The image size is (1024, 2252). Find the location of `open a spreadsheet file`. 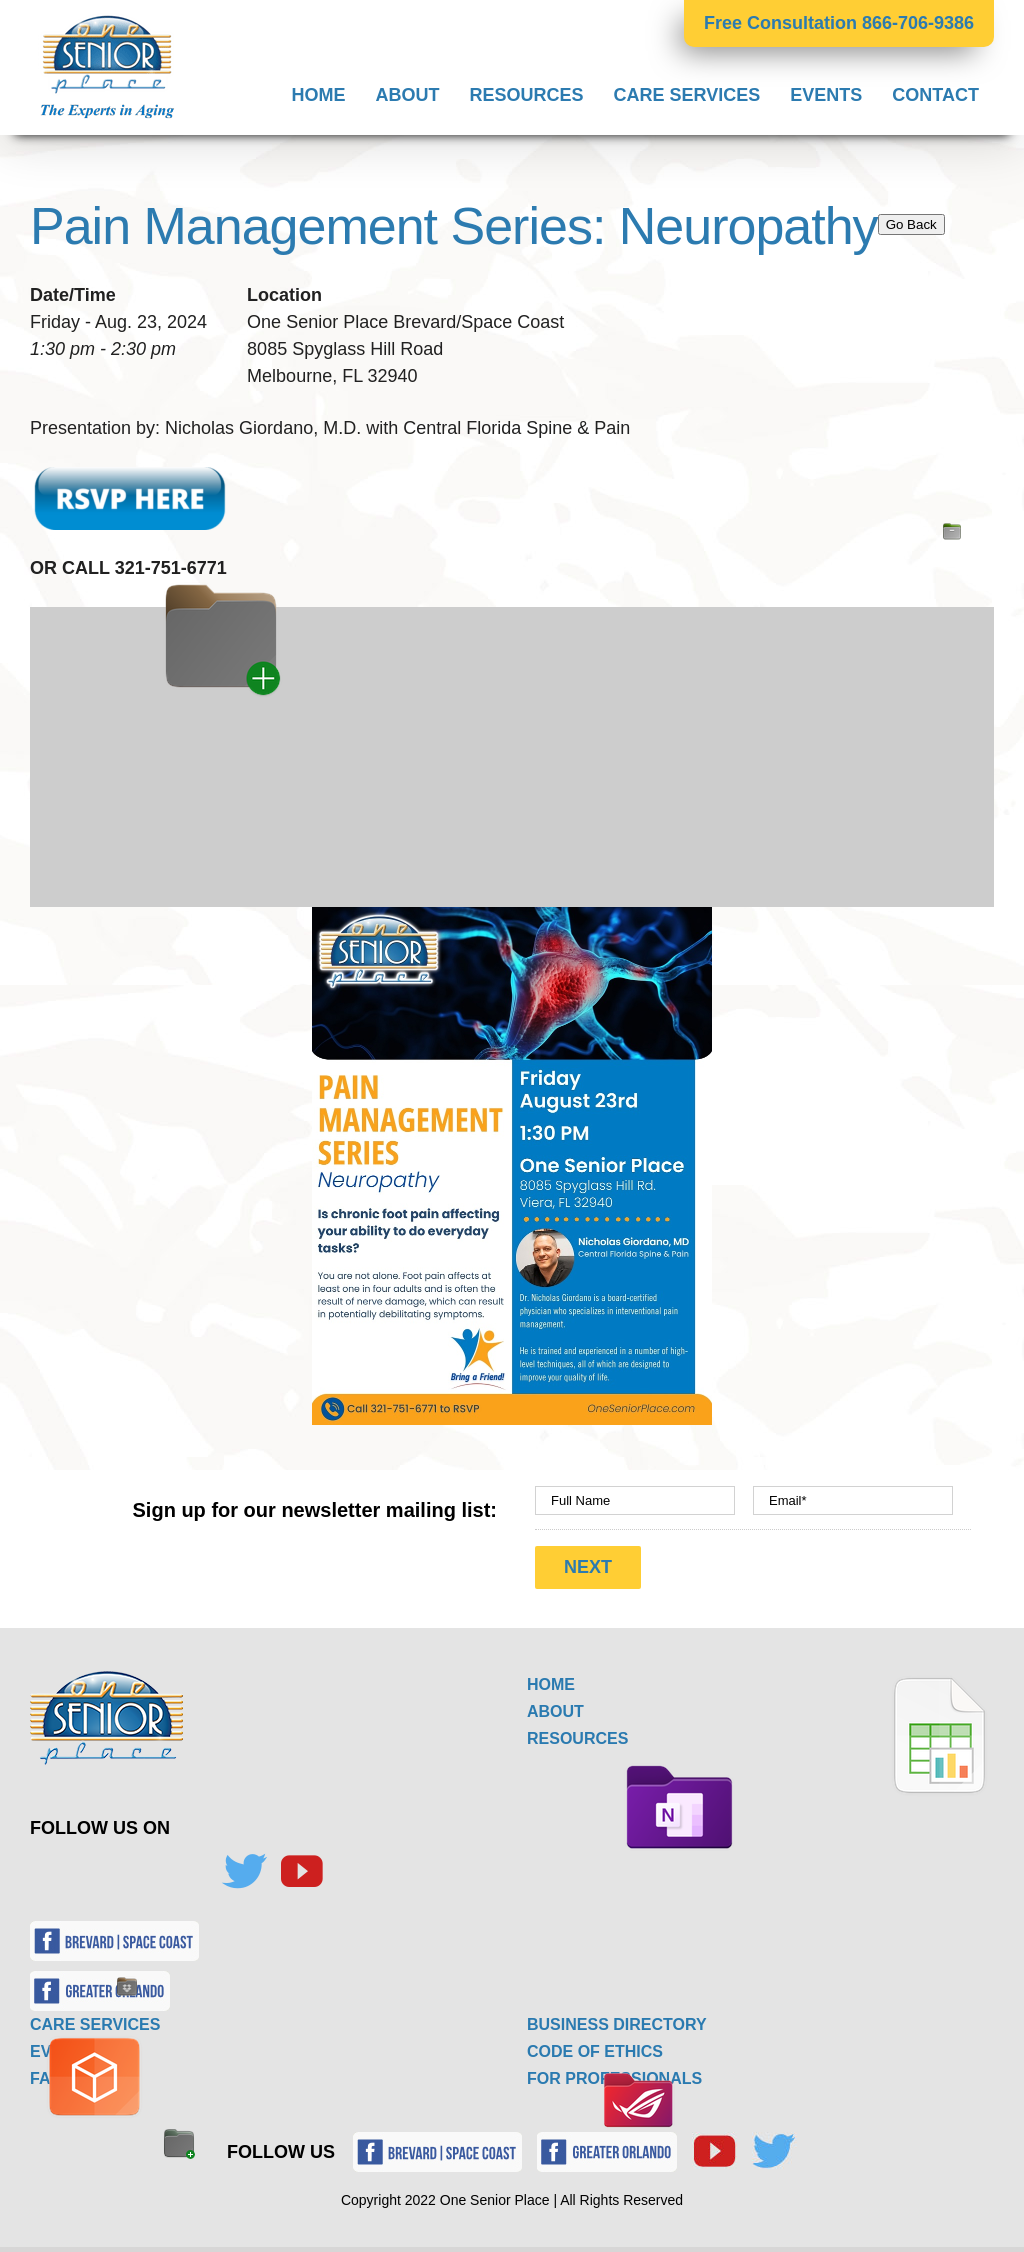

open a spreadsheet file is located at coordinates (939, 1735).